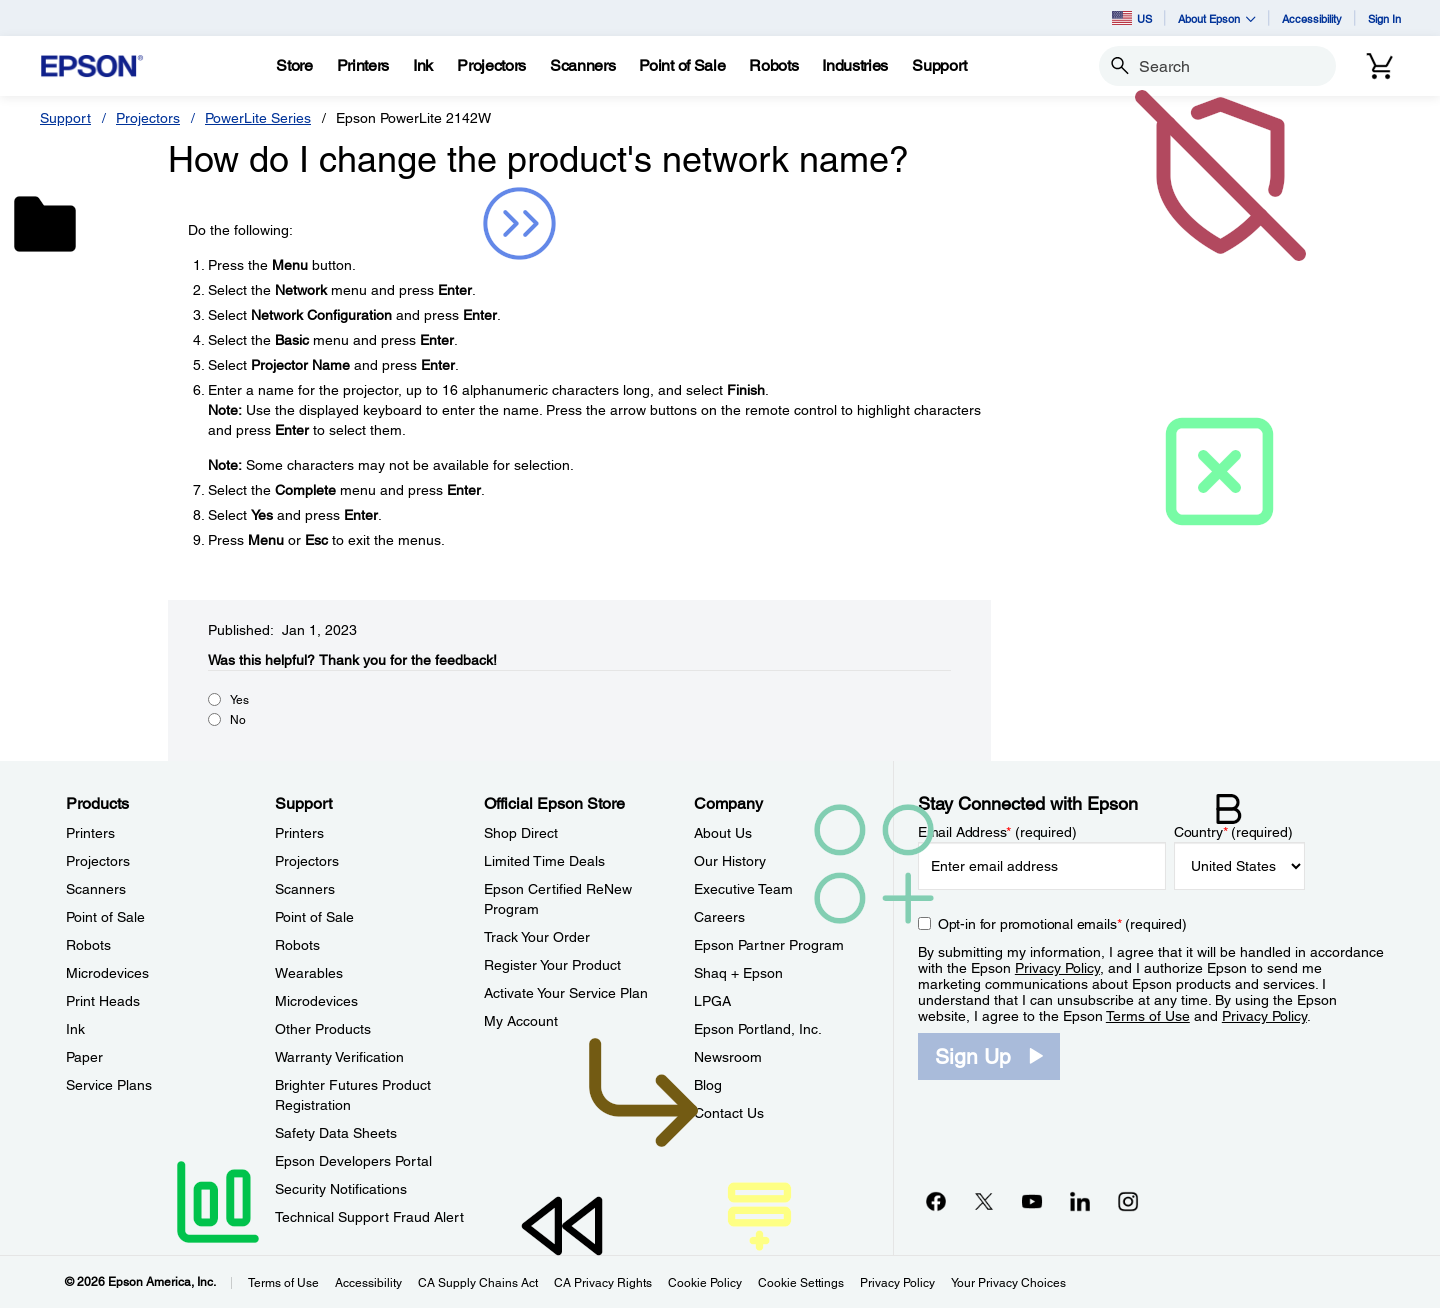  What do you see at coordinates (1219, 471) in the screenshot?
I see `close or dismiss a dialog box` at bounding box center [1219, 471].